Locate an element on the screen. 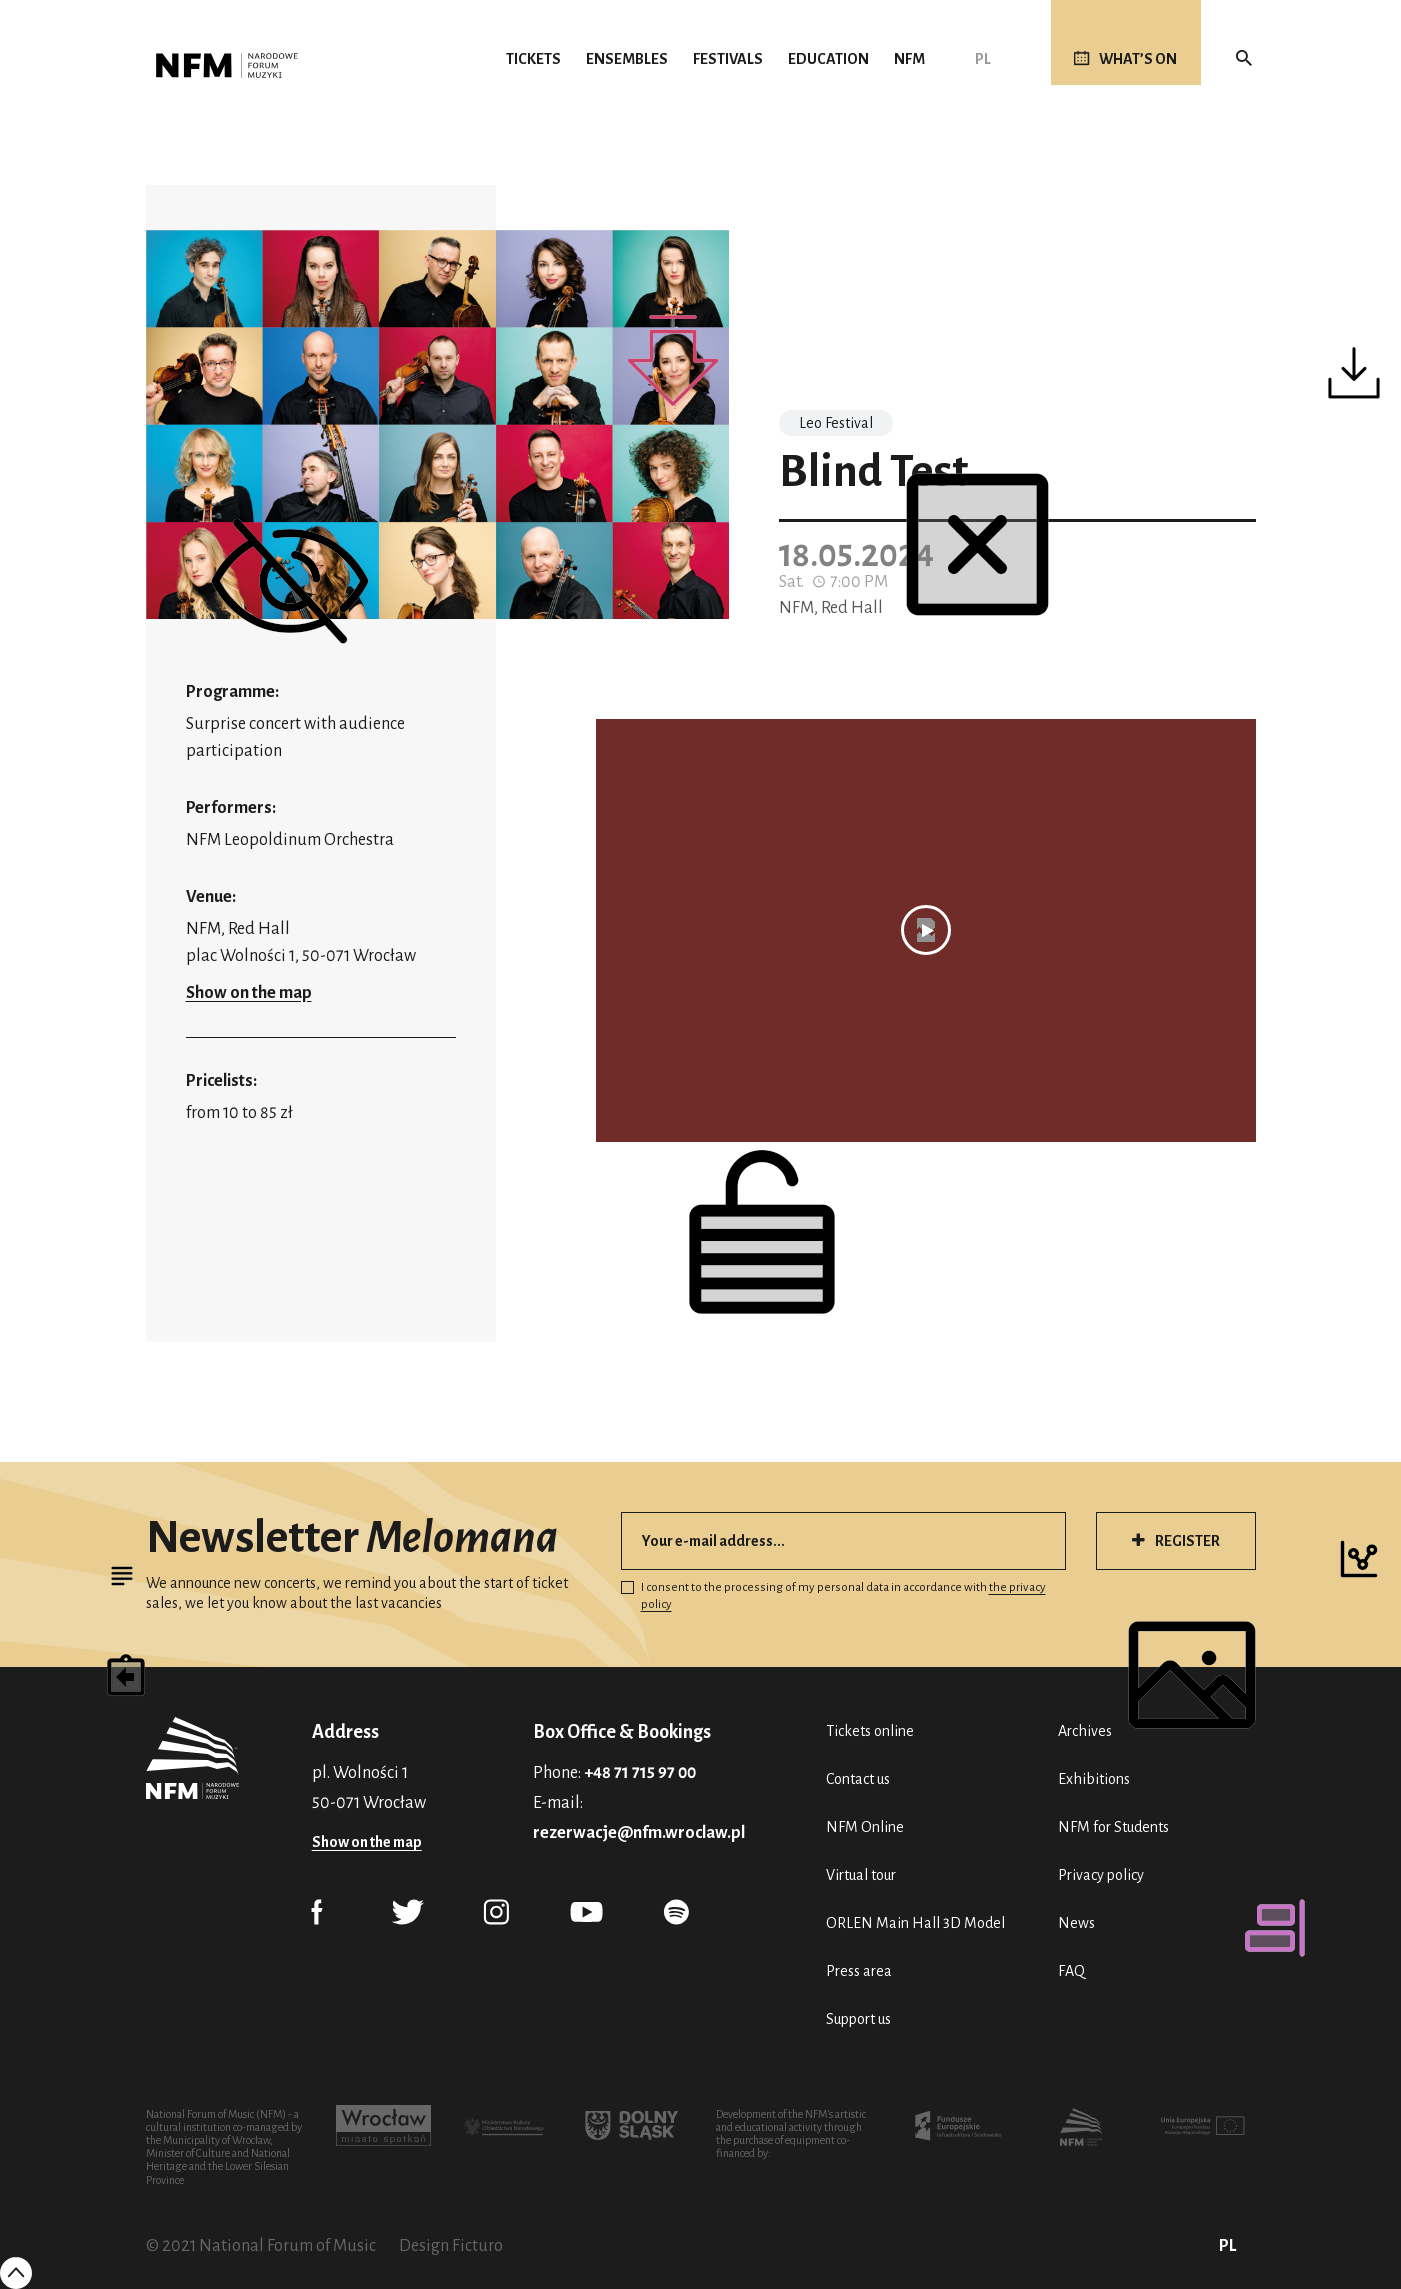  view or open an image file is located at coordinates (1192, 1675).